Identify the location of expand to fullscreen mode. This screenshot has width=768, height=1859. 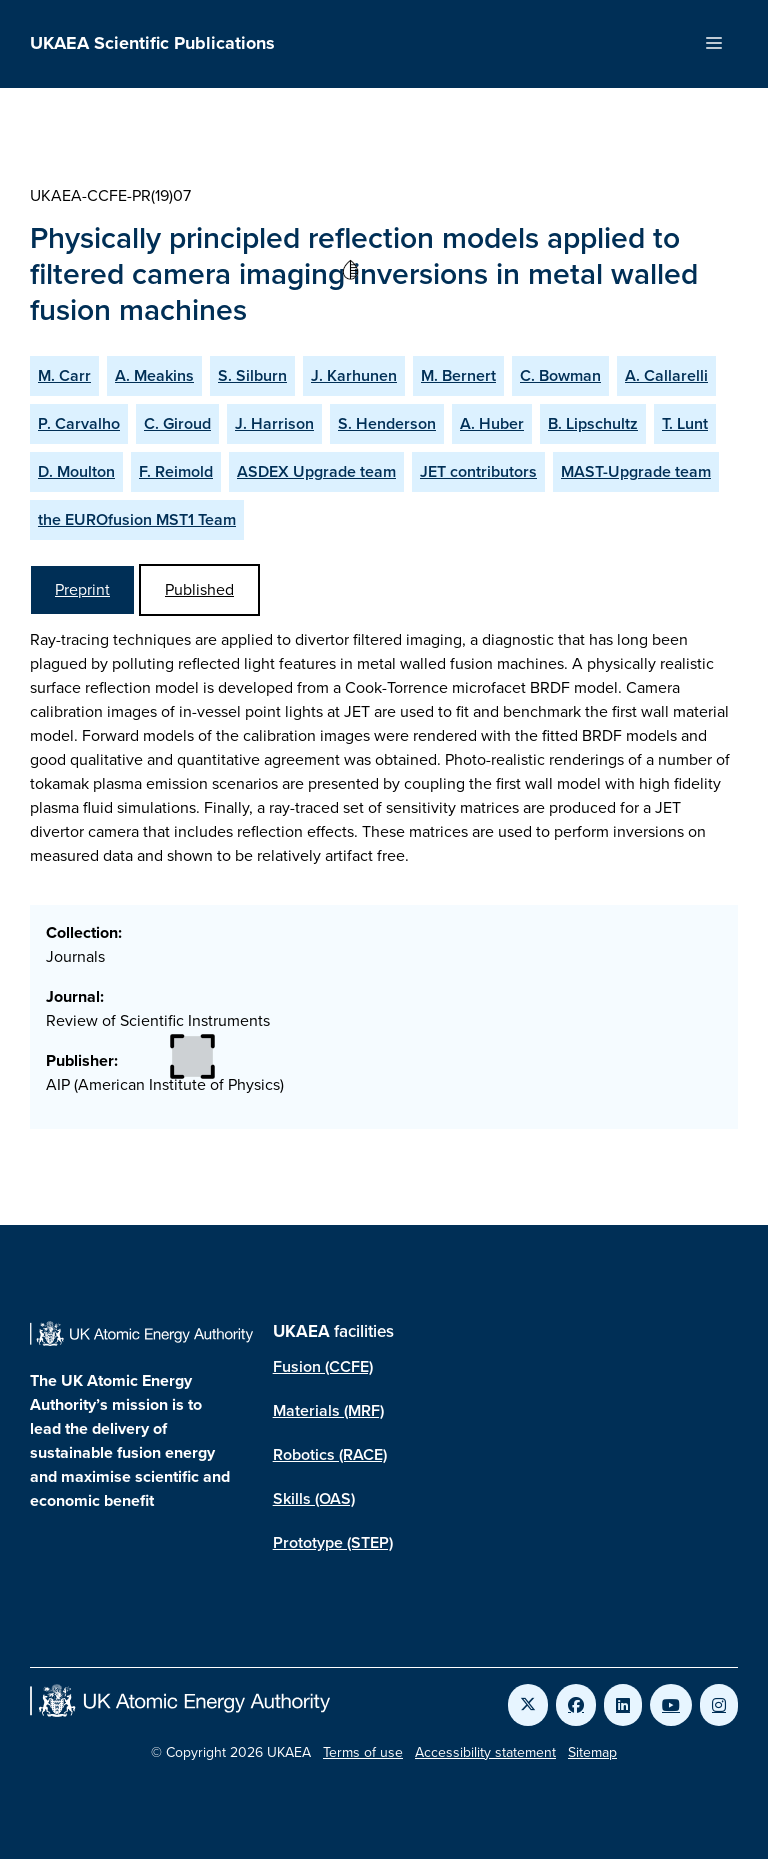
(192, 1056).